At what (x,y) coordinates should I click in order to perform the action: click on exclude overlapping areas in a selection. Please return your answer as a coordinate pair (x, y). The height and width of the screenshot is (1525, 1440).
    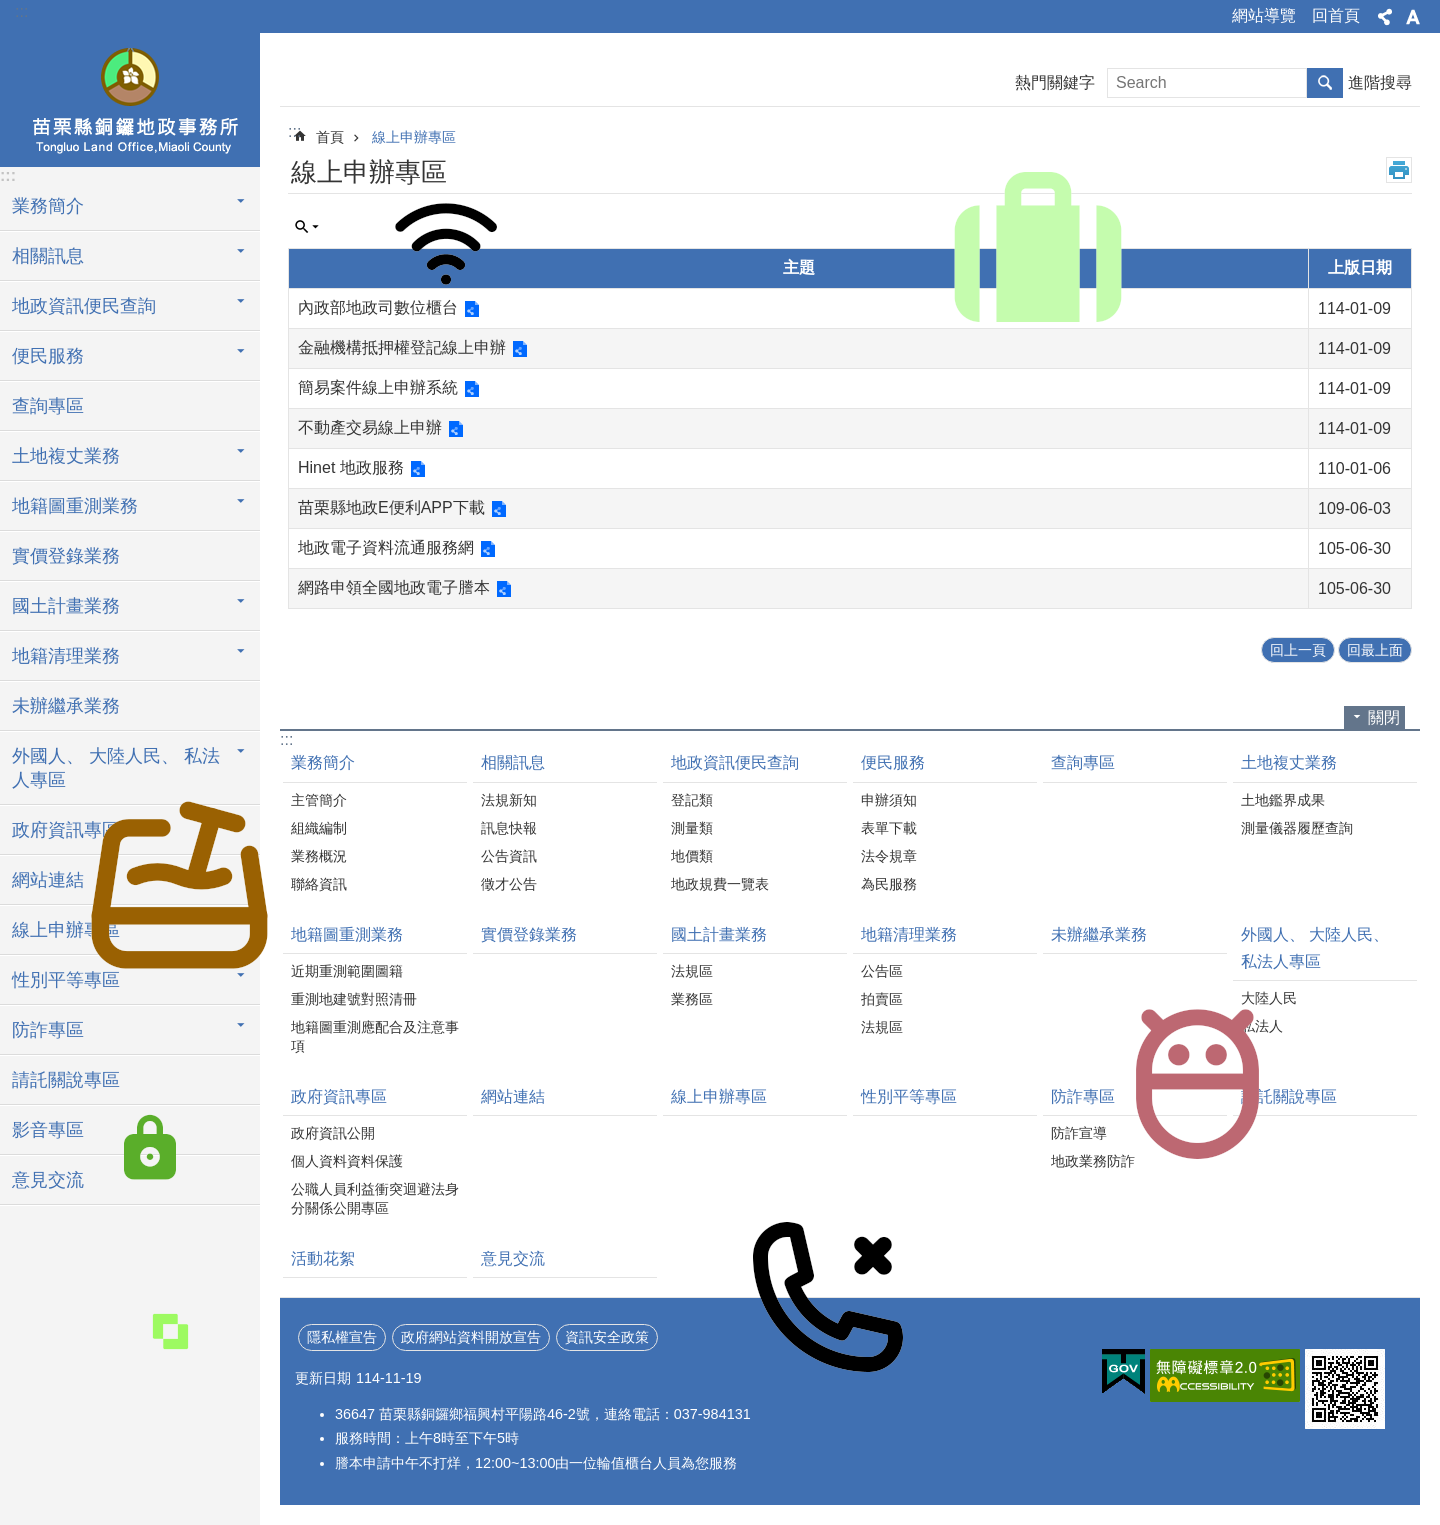
    Looking at the image, I should click on (170, 1331).